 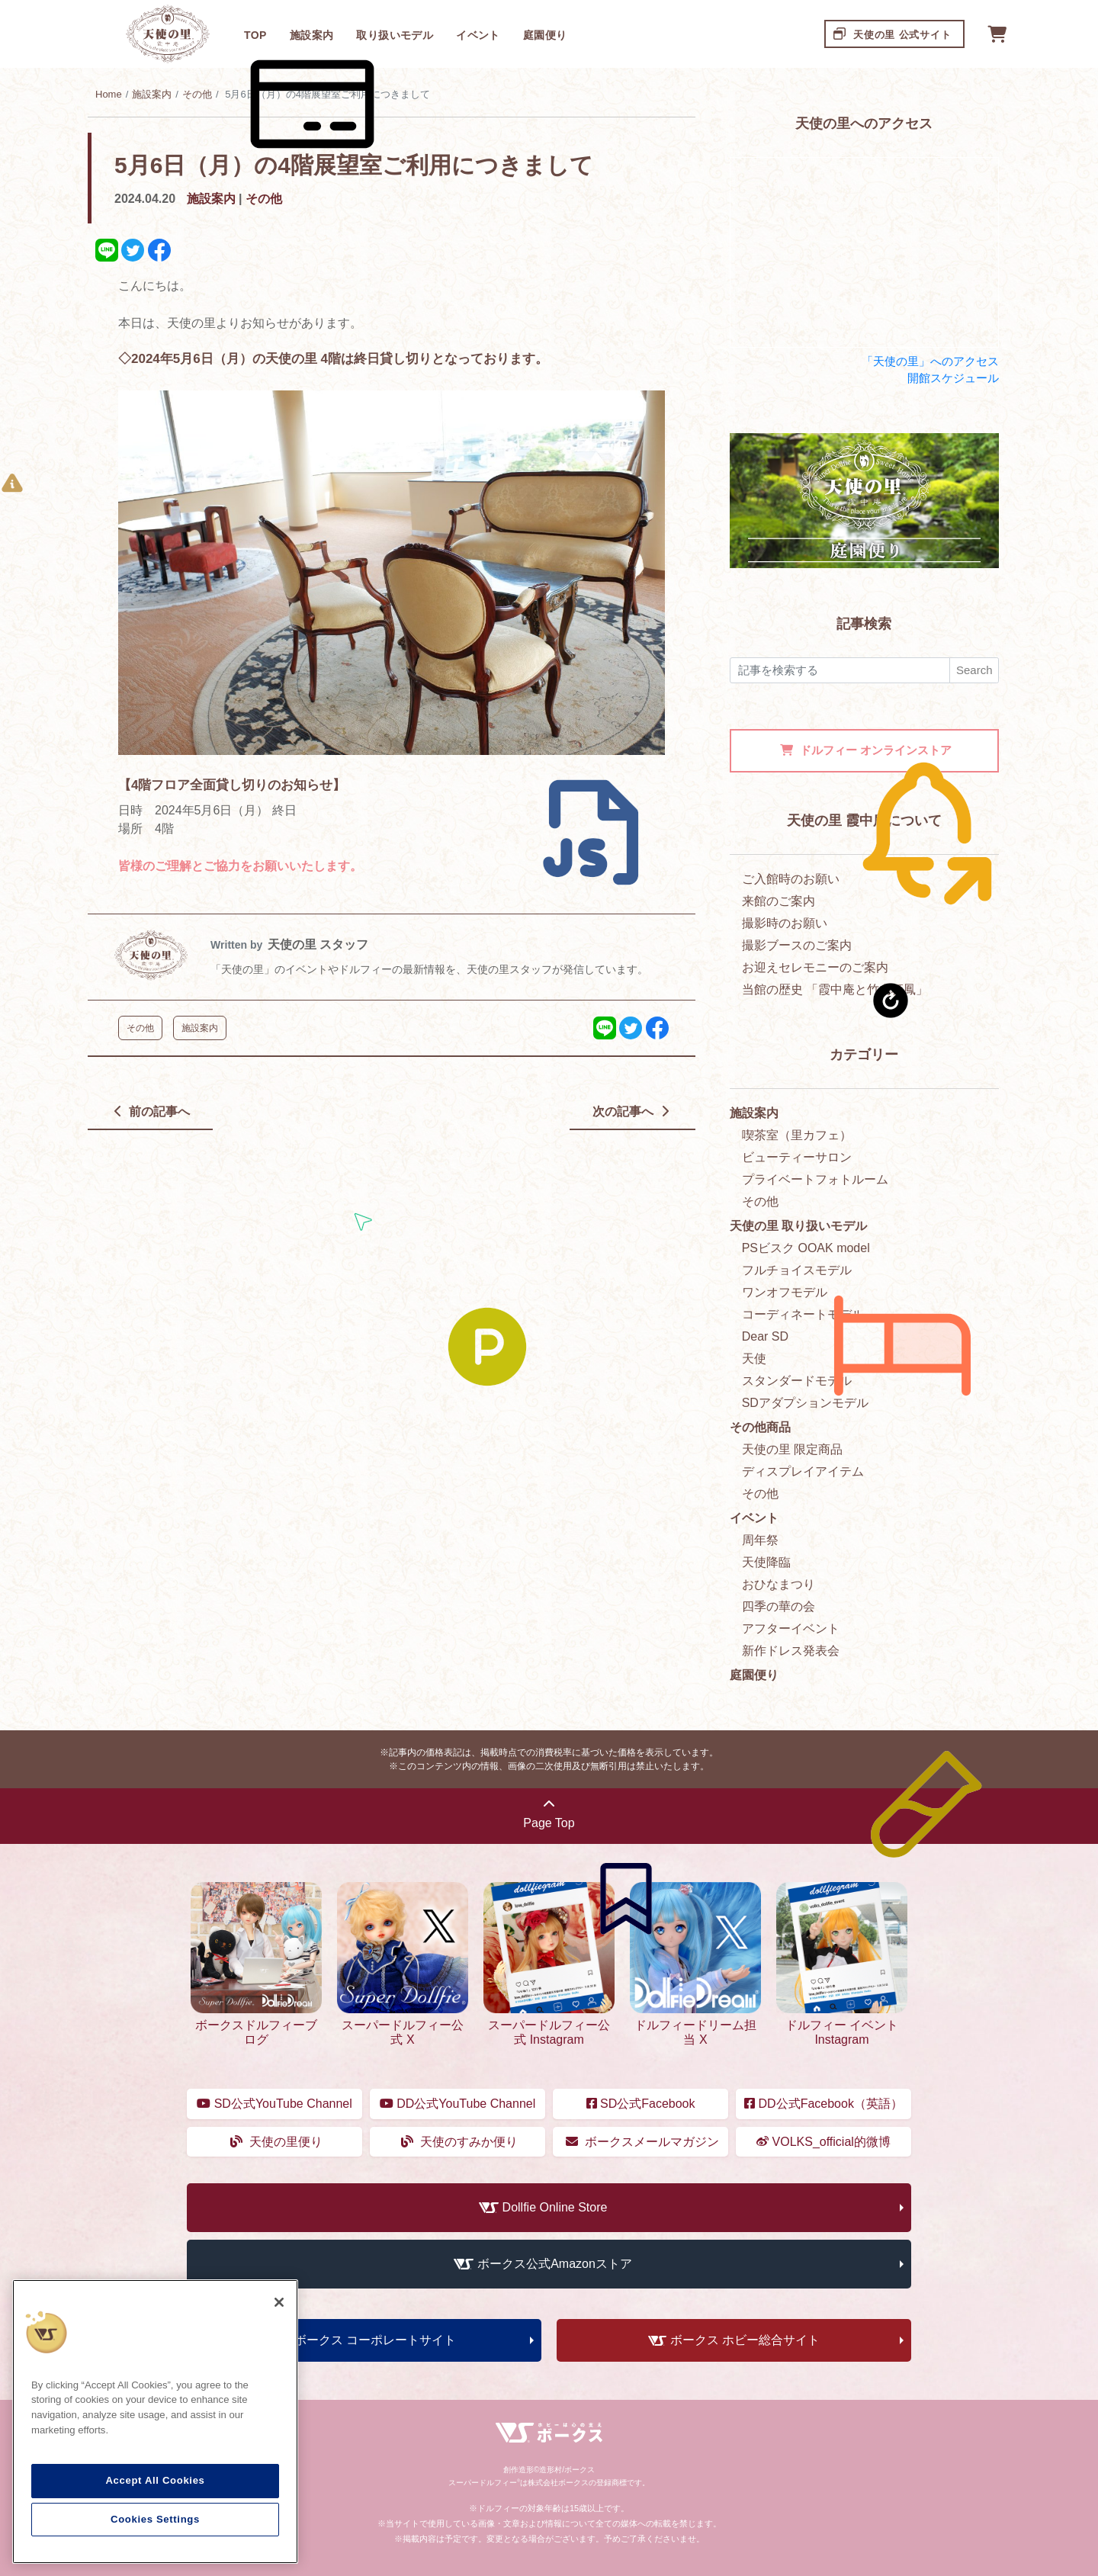 What do you see at coordinates (924, 1804) in the screenshot?
I see `access lab or experimental features` at bounding box center [924, 1804].